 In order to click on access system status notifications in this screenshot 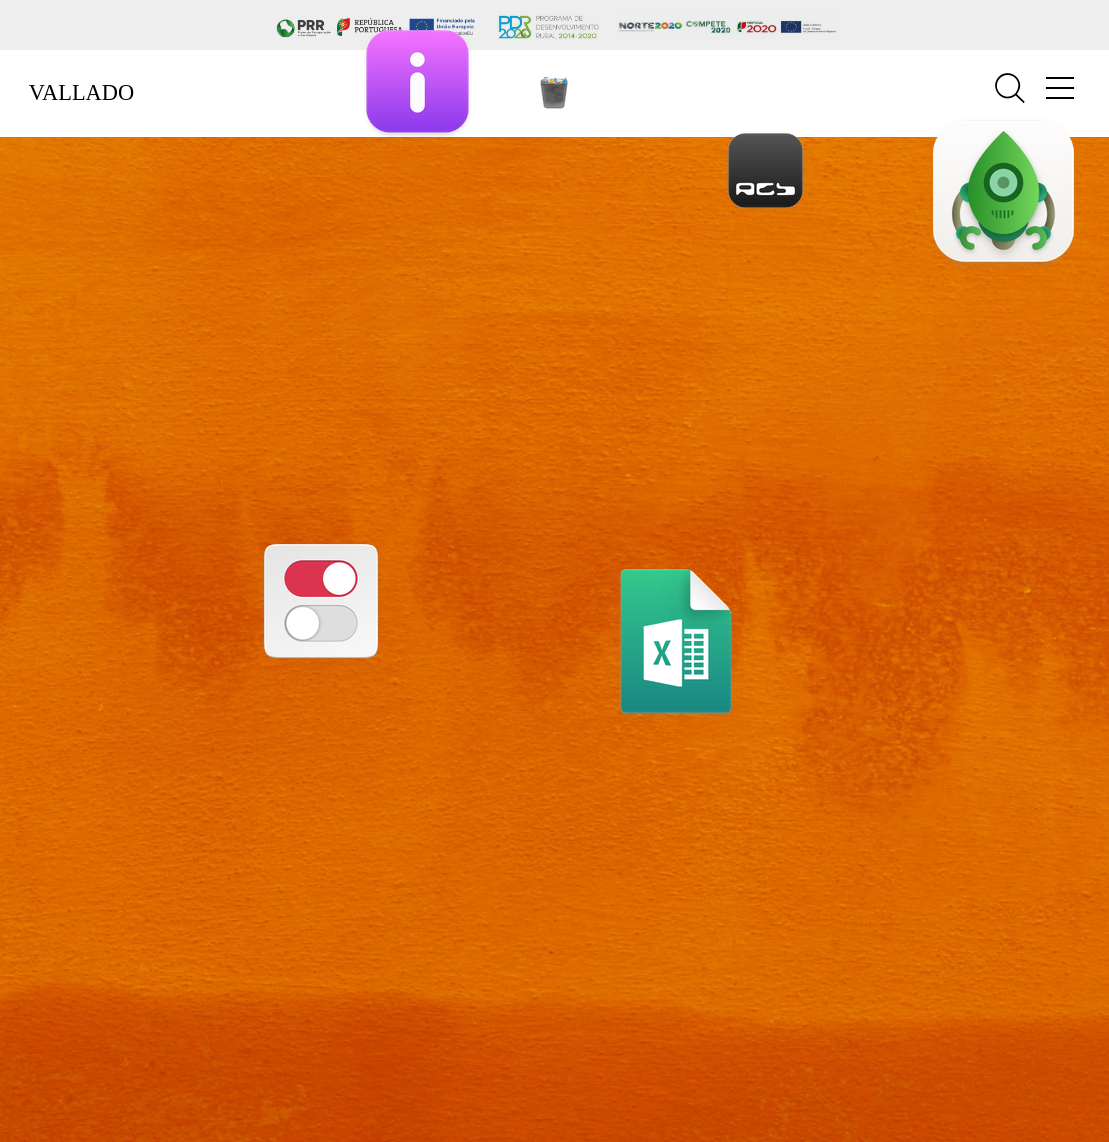, I will do `click(417, 81)`.